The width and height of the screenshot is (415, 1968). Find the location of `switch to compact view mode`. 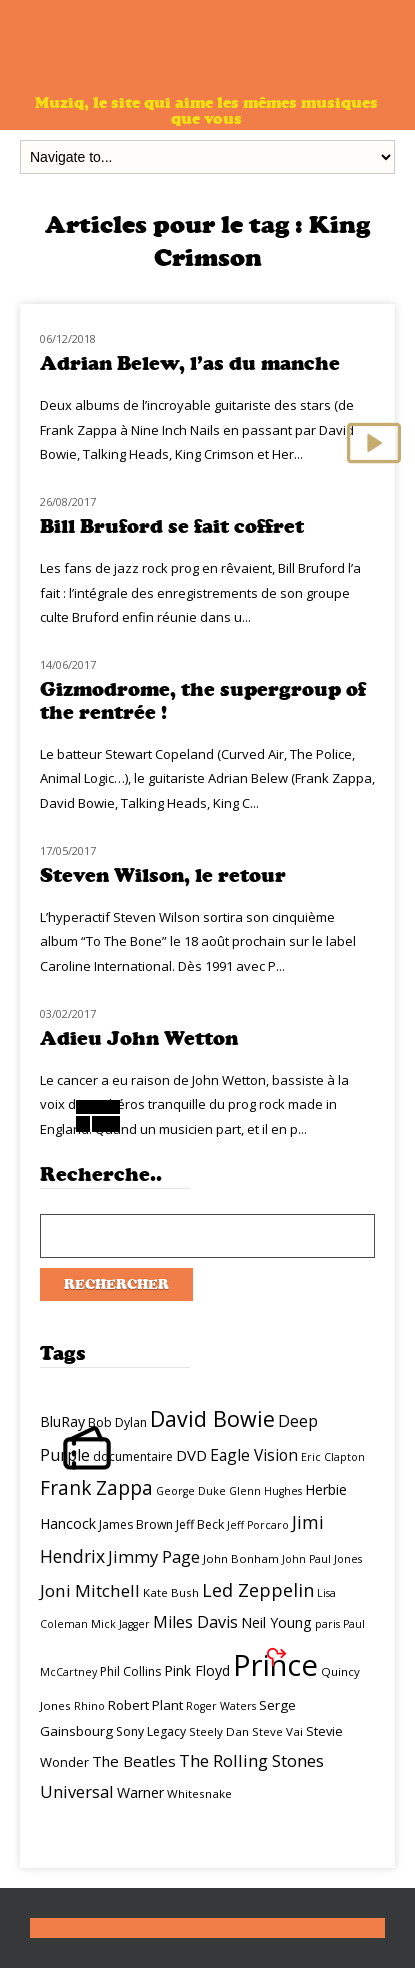

switch to compact view mode is located at coordinates (97, 1116).